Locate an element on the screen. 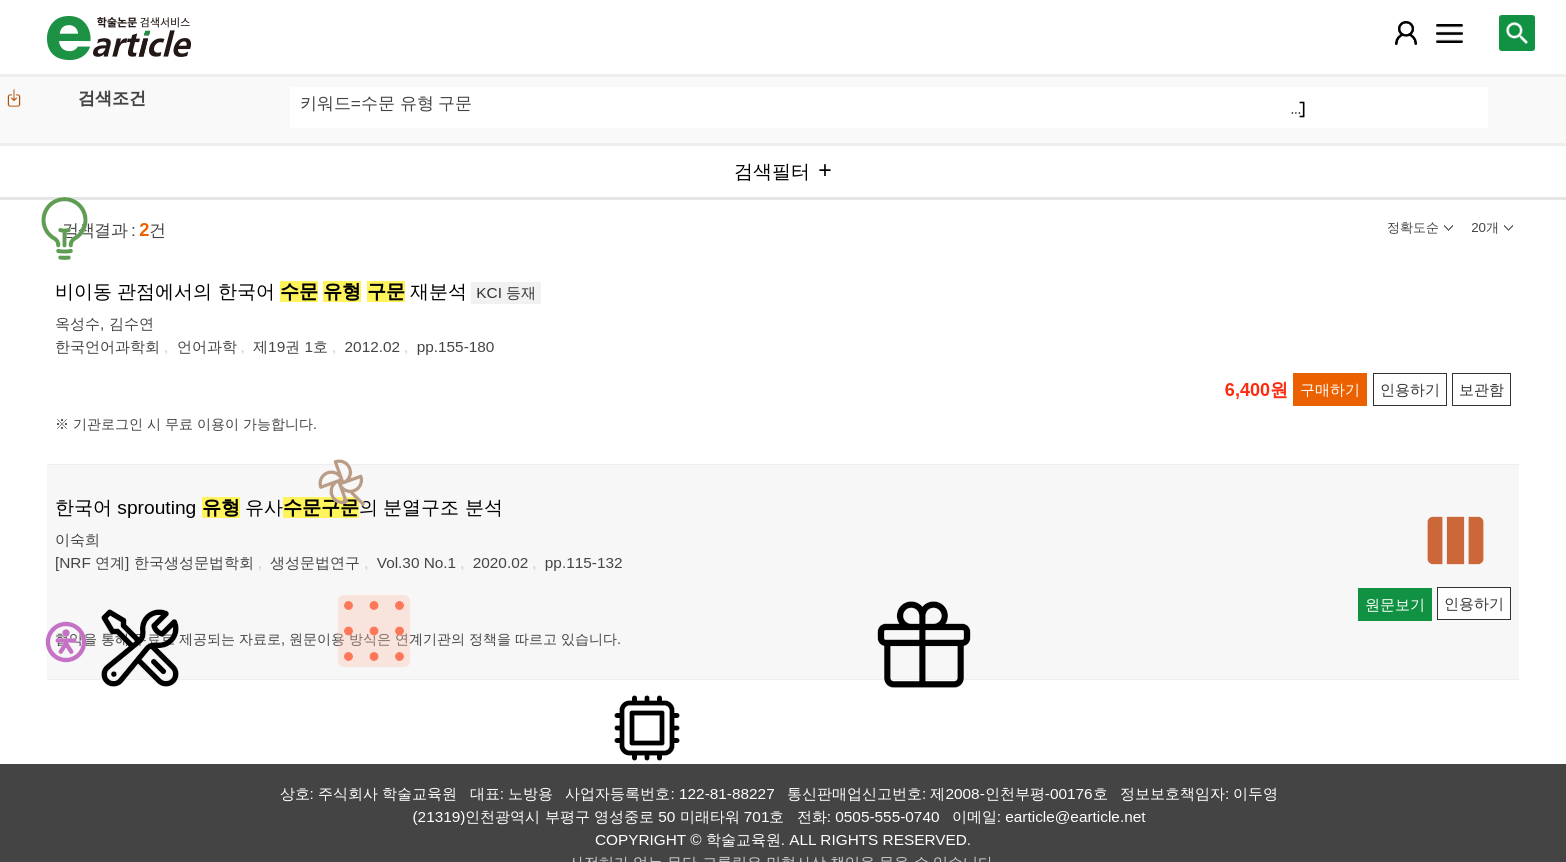 Image resolution: width=1566 pixels, height=862 pixels. view tips or suggestions is located at coordinates (64, 228).